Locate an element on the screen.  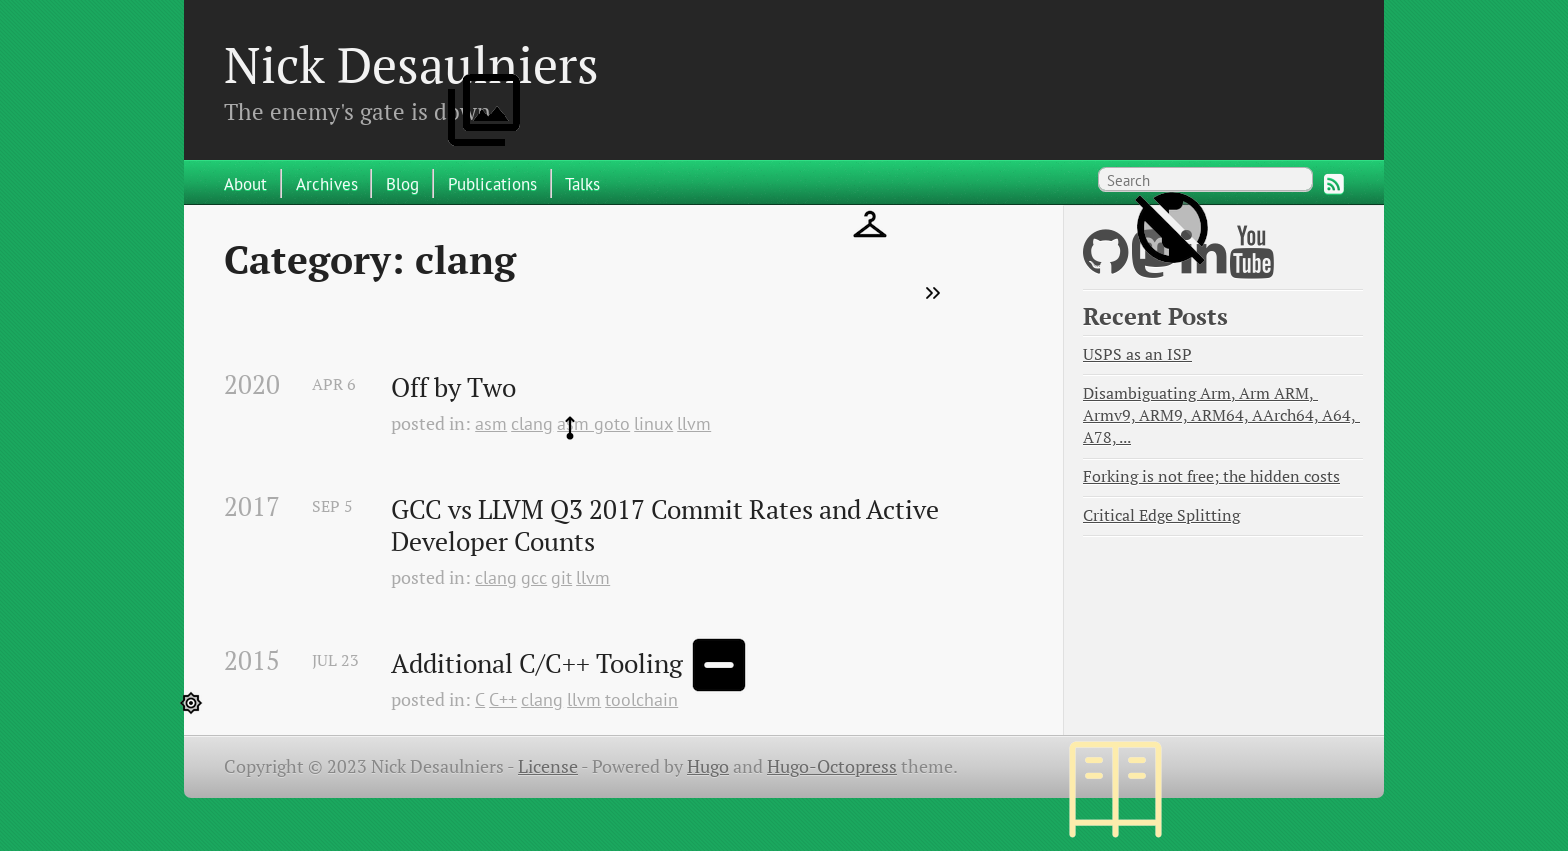
access storage lockers is located at coordinates (1115, 787).